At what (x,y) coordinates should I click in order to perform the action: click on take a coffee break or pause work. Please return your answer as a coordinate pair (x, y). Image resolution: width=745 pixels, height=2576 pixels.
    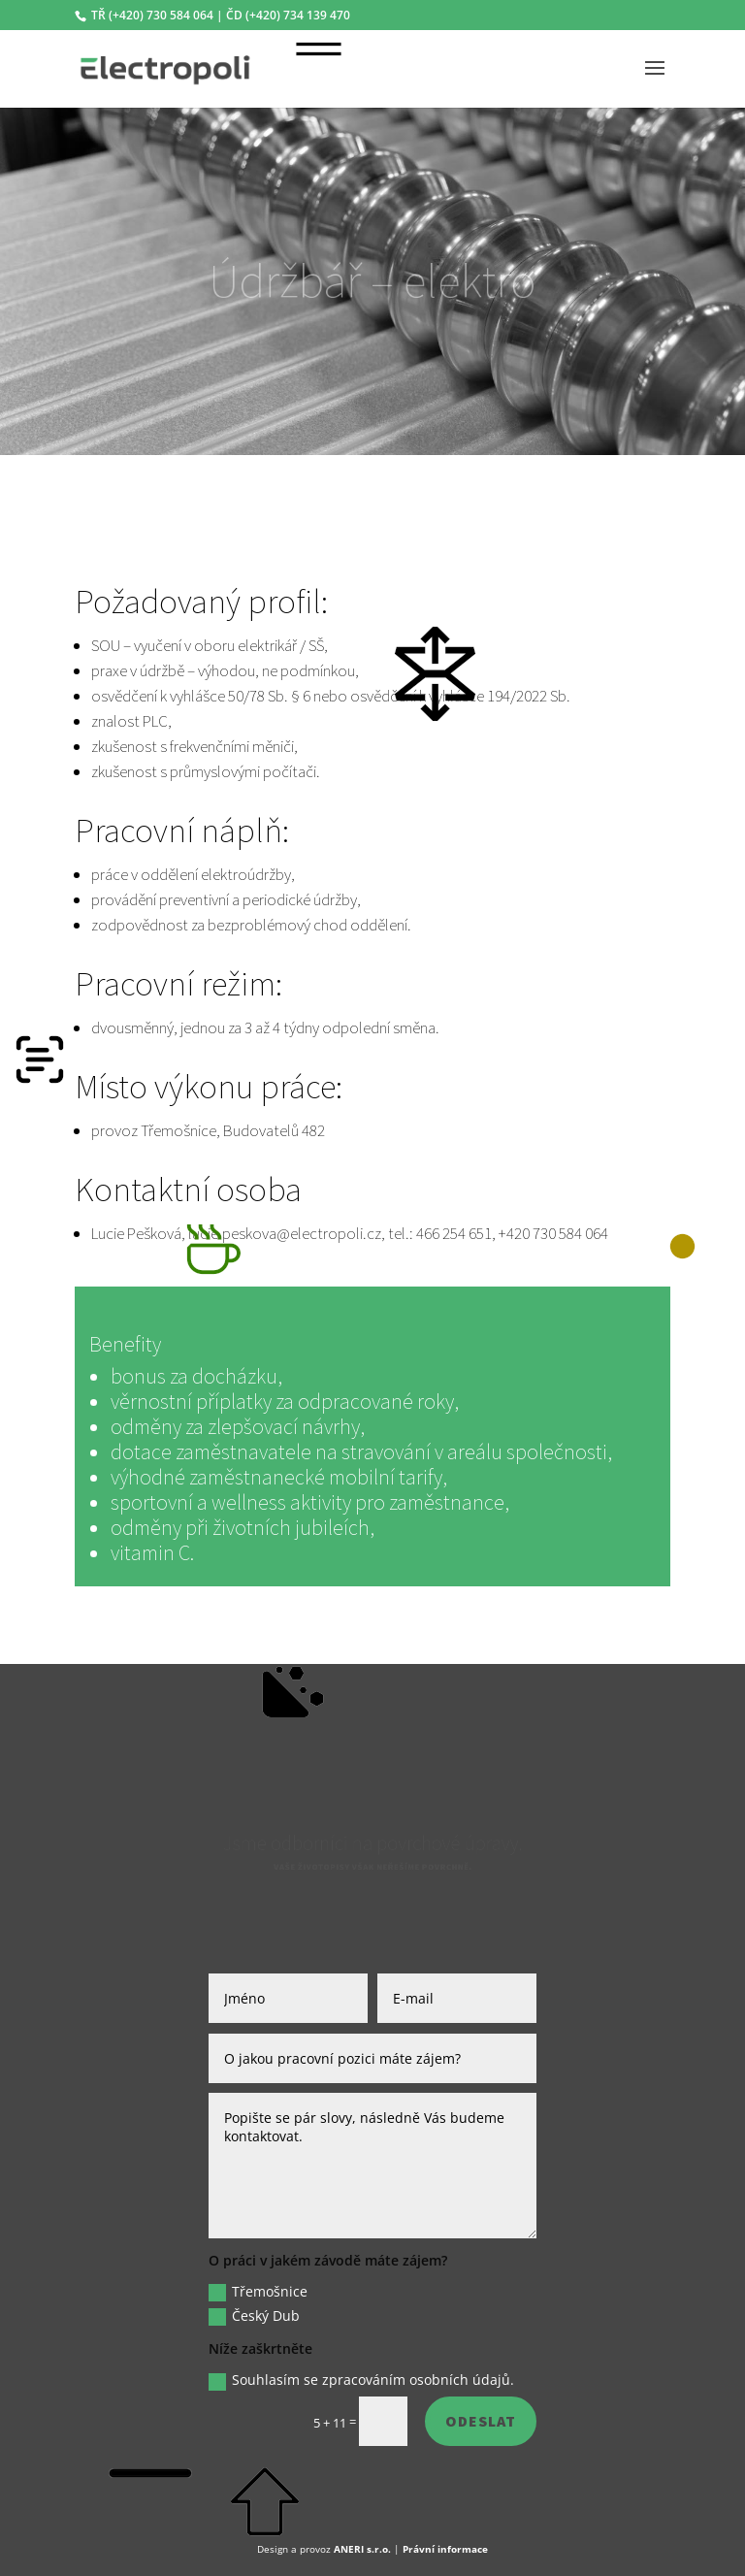
    Looking at the image, I should click on (210, 1251).